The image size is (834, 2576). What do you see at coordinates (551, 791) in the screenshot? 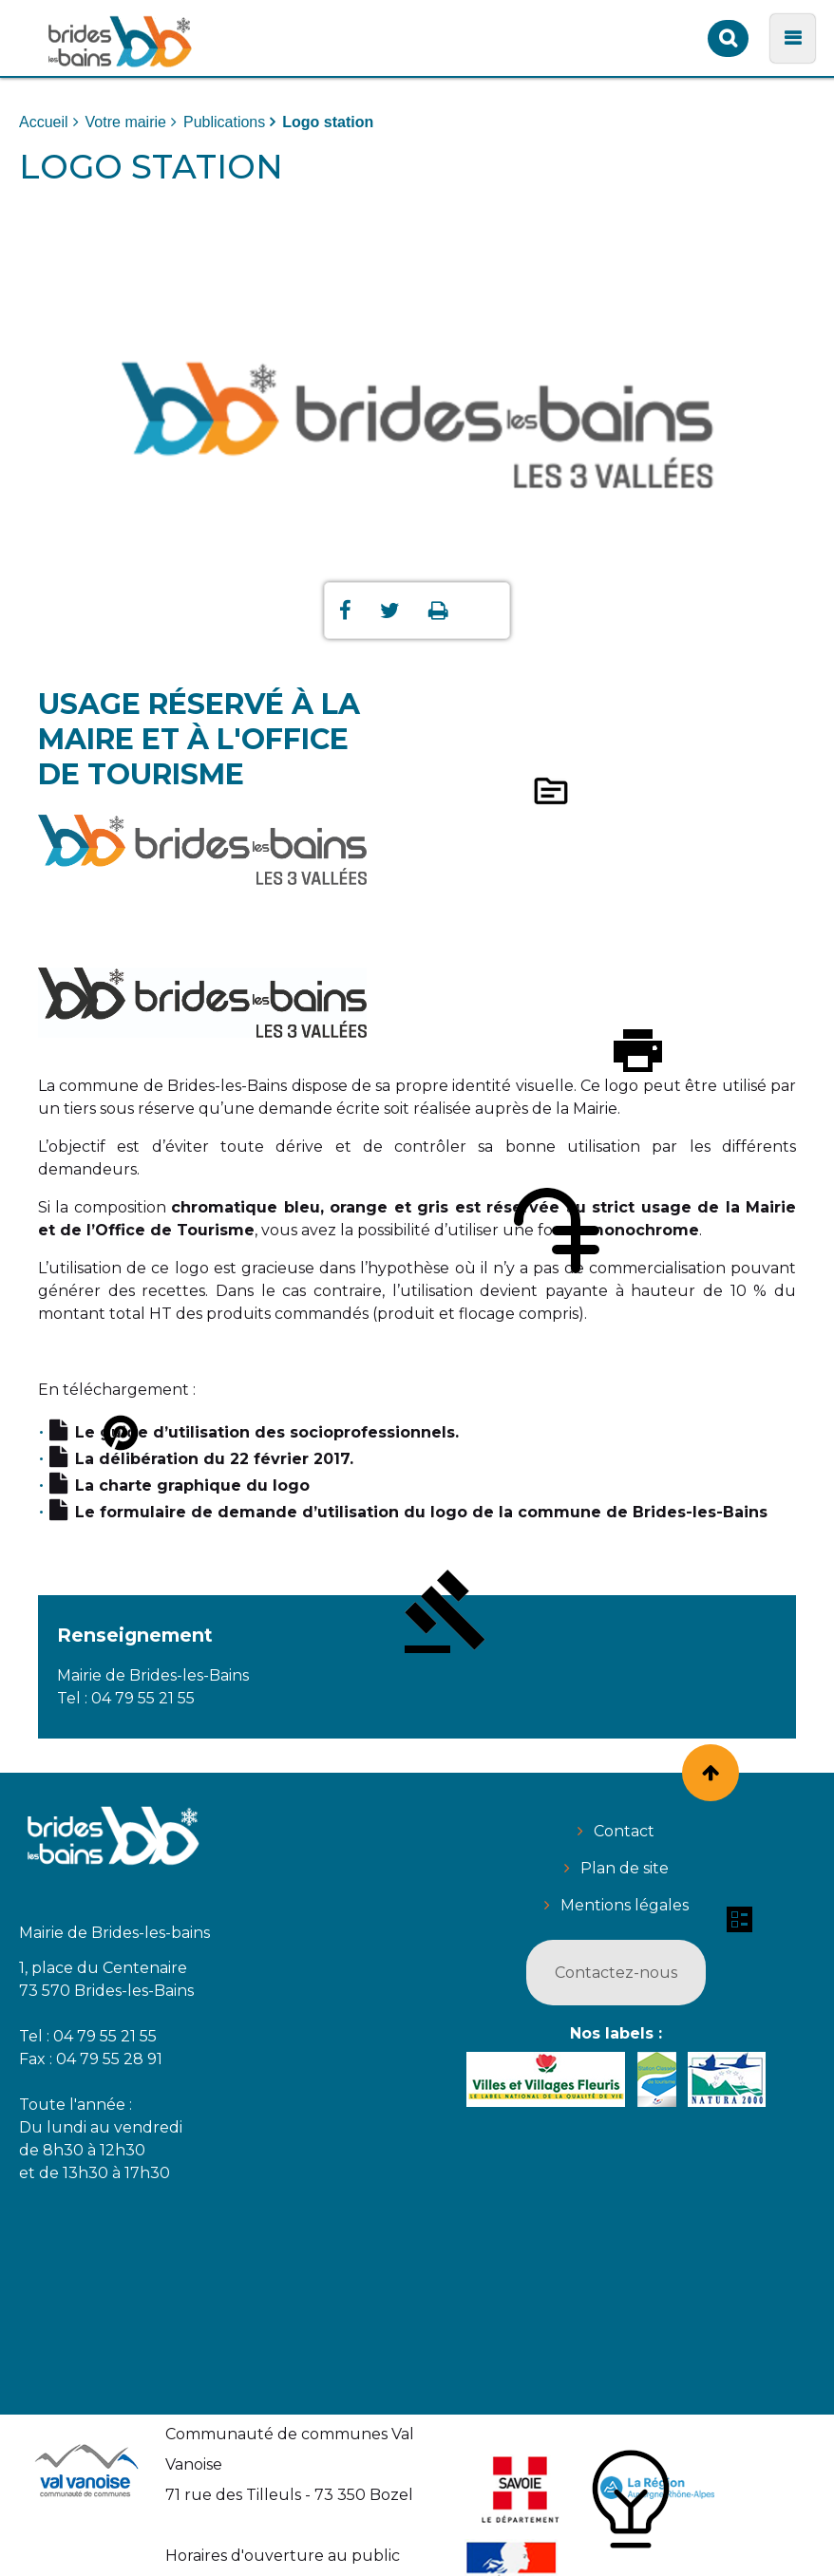
I see `access source files or documents` at bounding box center [551, 791].